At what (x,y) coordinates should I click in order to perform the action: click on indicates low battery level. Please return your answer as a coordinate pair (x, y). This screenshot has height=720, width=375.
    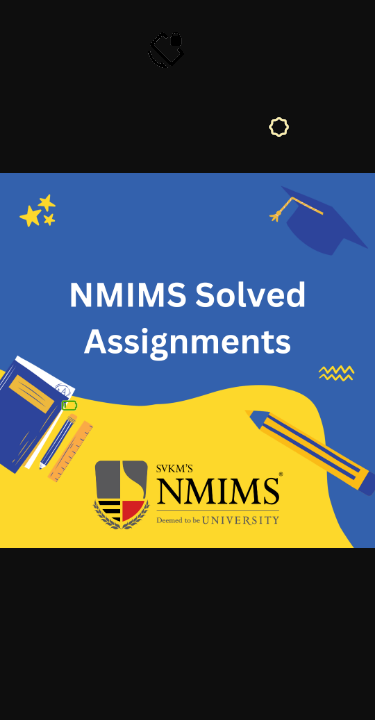
    Looking at the image, I should click on (69, 405).